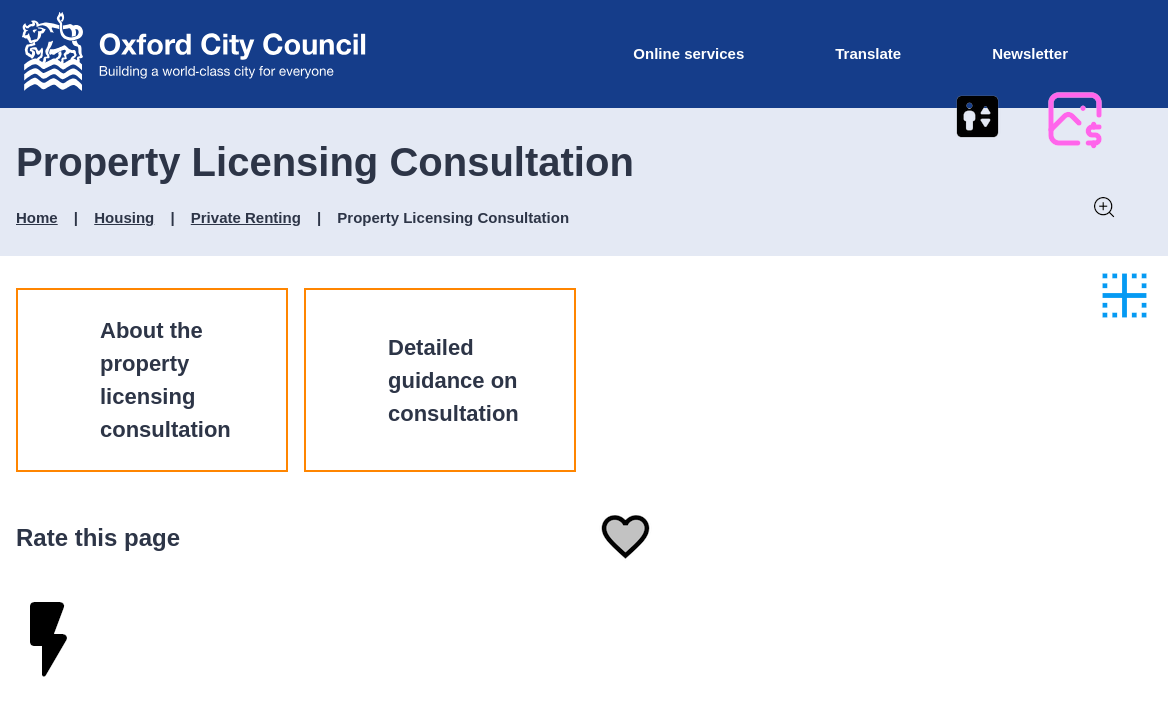 The width and height of the screenshot is (1168, 720). I want to click on indicates elevator access nearby, so click(977, 116).